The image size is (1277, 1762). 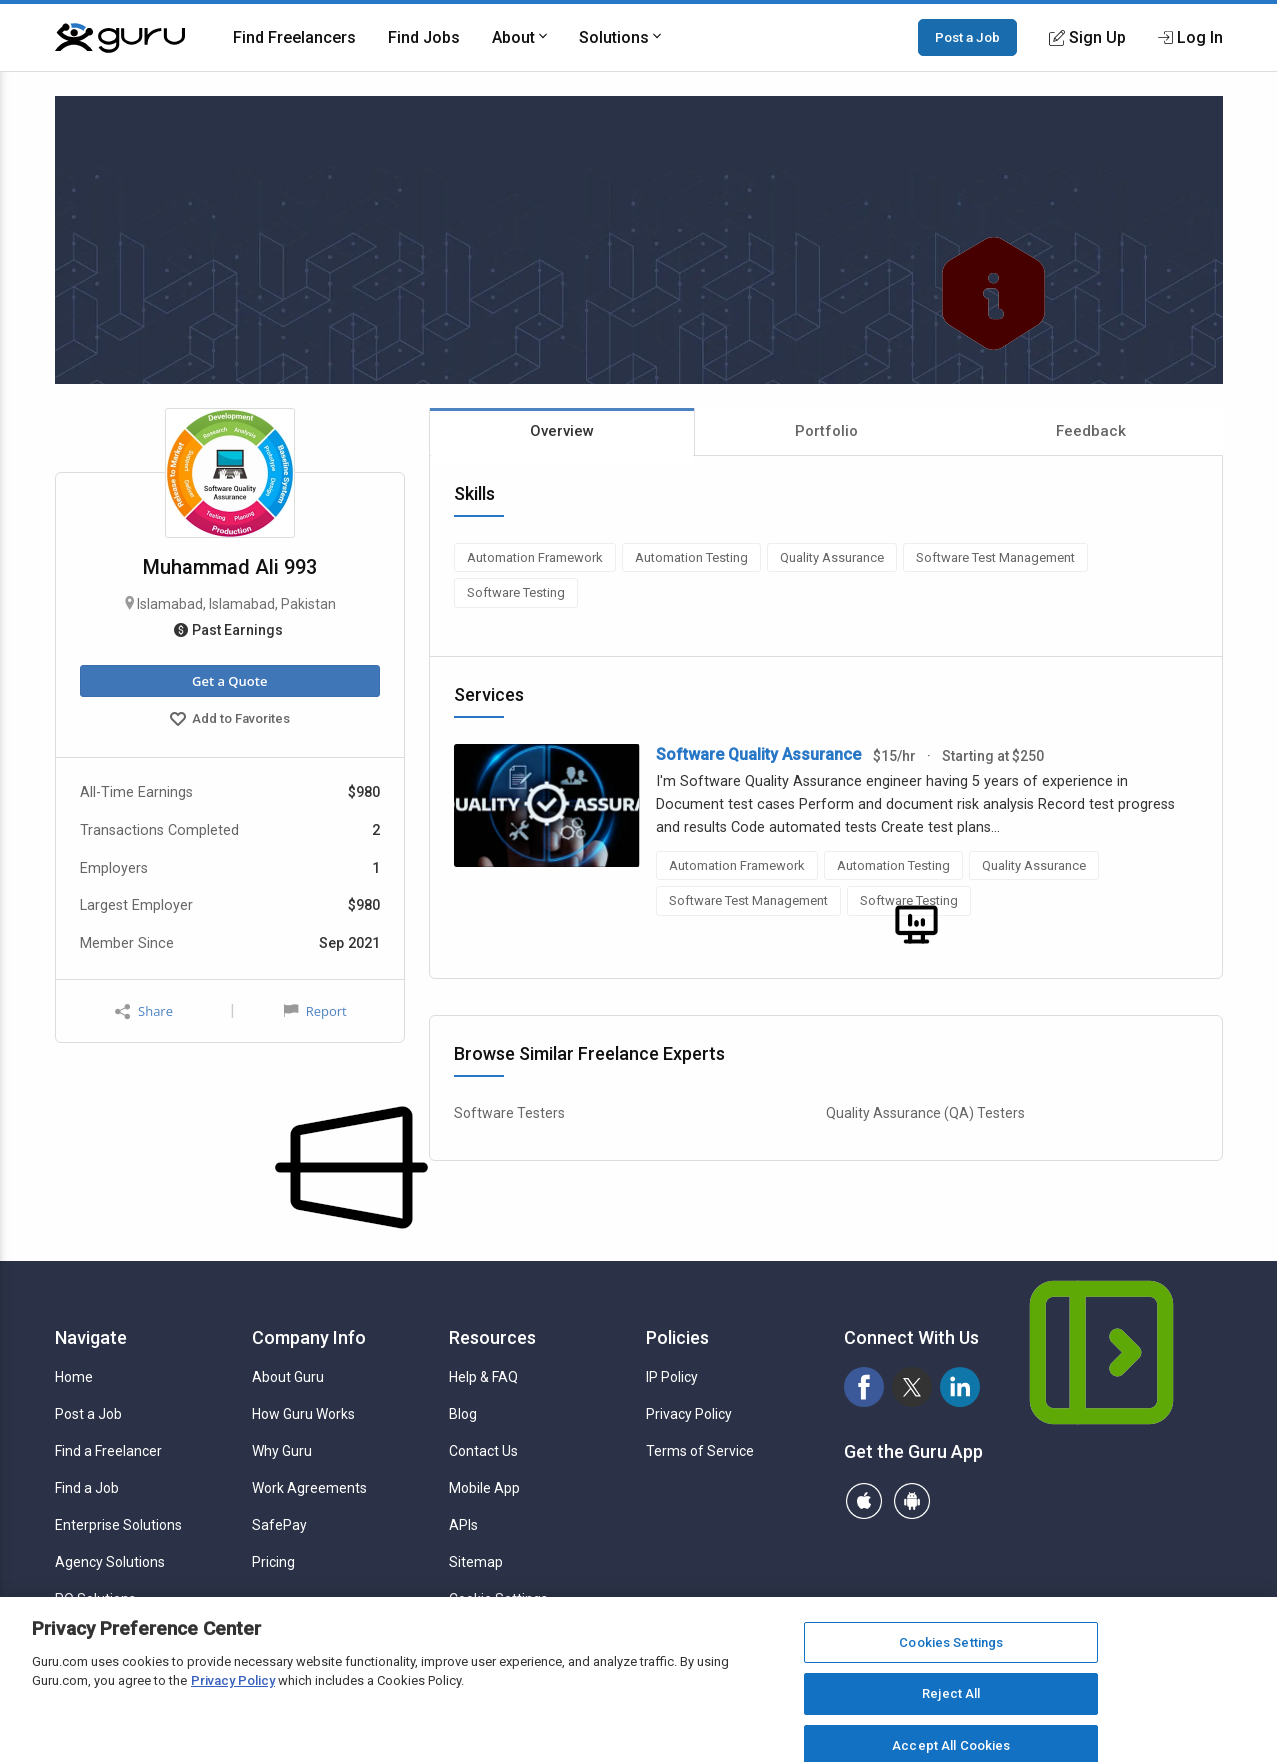 What do you see at coordinates (993, 293) in the screenshot?
I see `view more information about this item` at bounding box center [993, 293].